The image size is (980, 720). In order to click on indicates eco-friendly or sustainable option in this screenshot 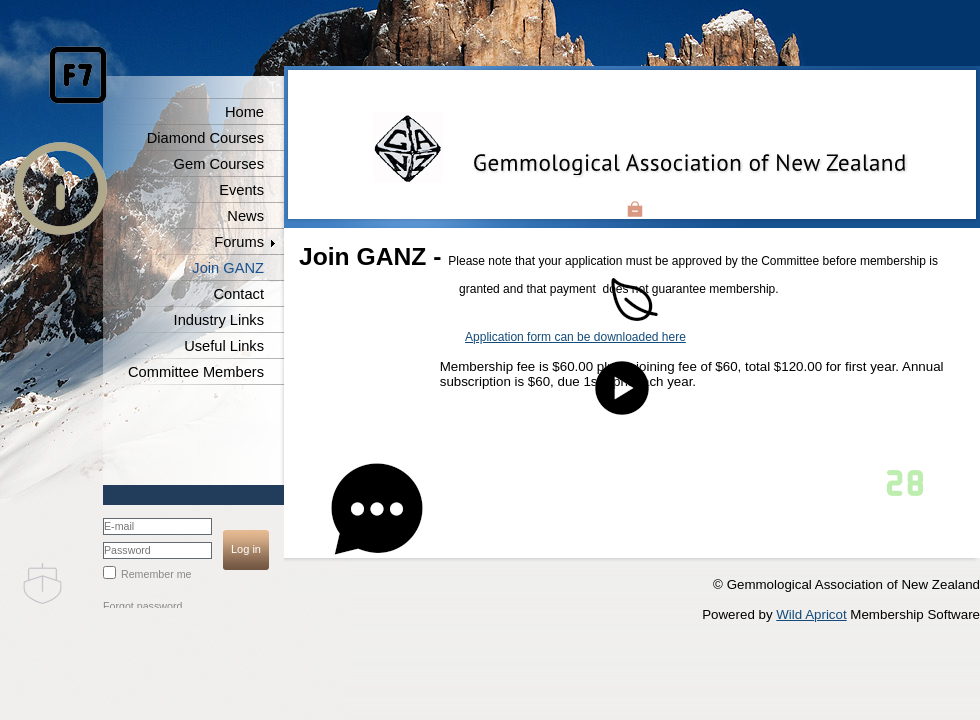, I will do `click(634, 299)`.